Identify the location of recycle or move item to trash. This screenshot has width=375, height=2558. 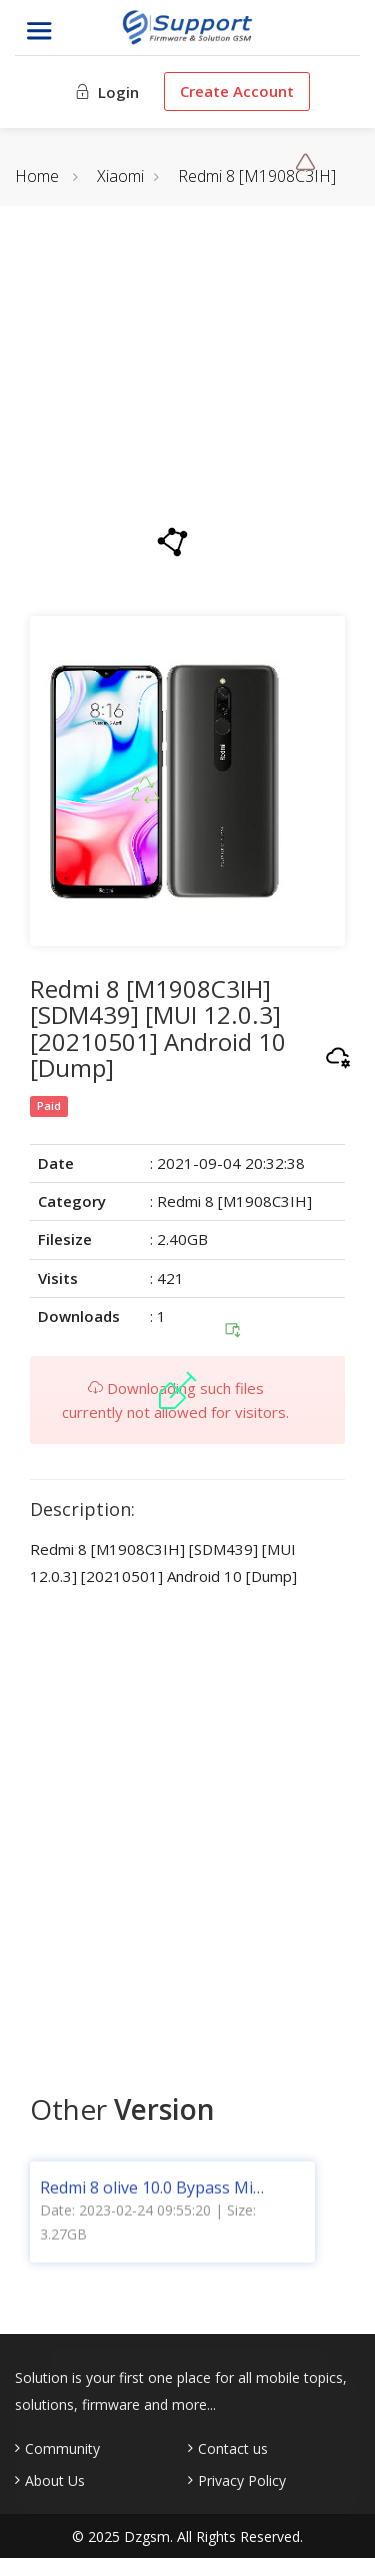
(145, 790).